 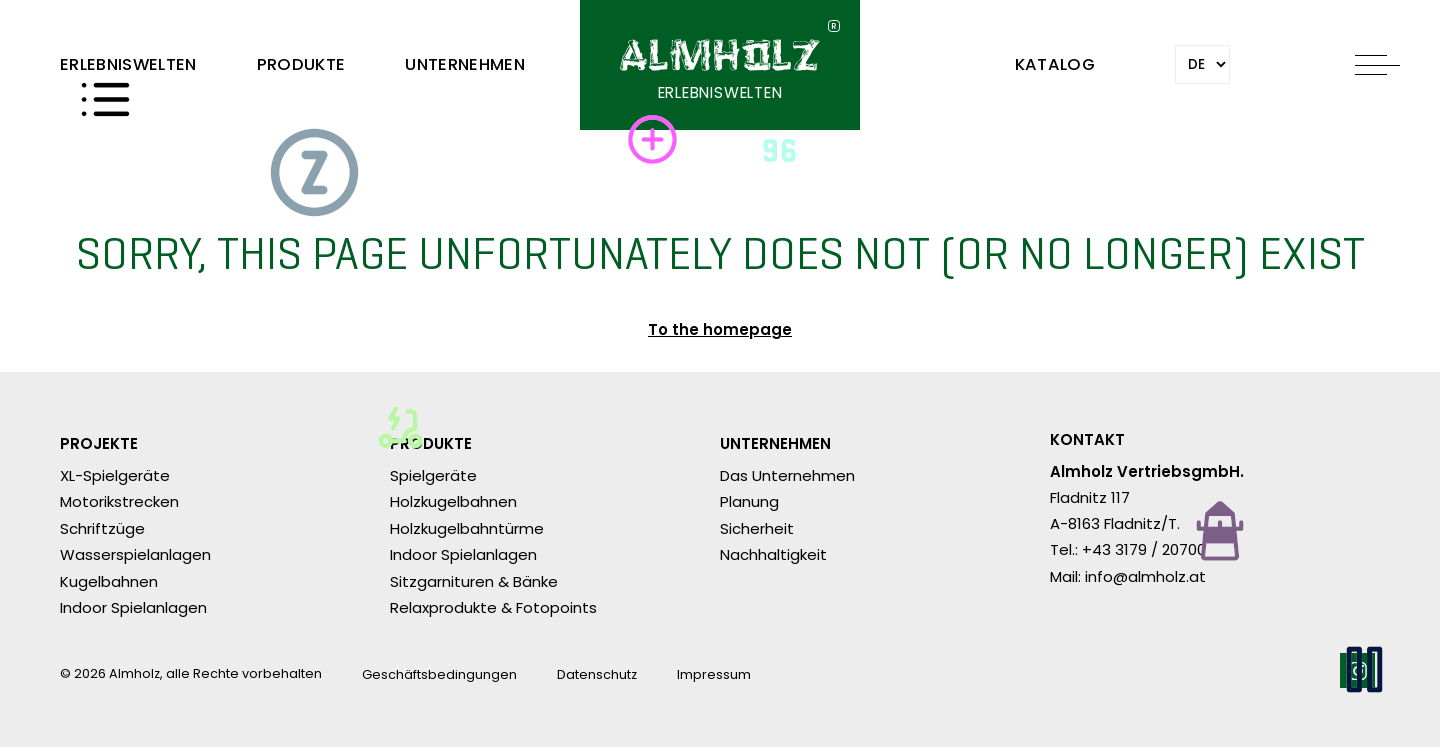 I want to click on indicates z-index or layer ordering controls, so click(x=314, y=172).